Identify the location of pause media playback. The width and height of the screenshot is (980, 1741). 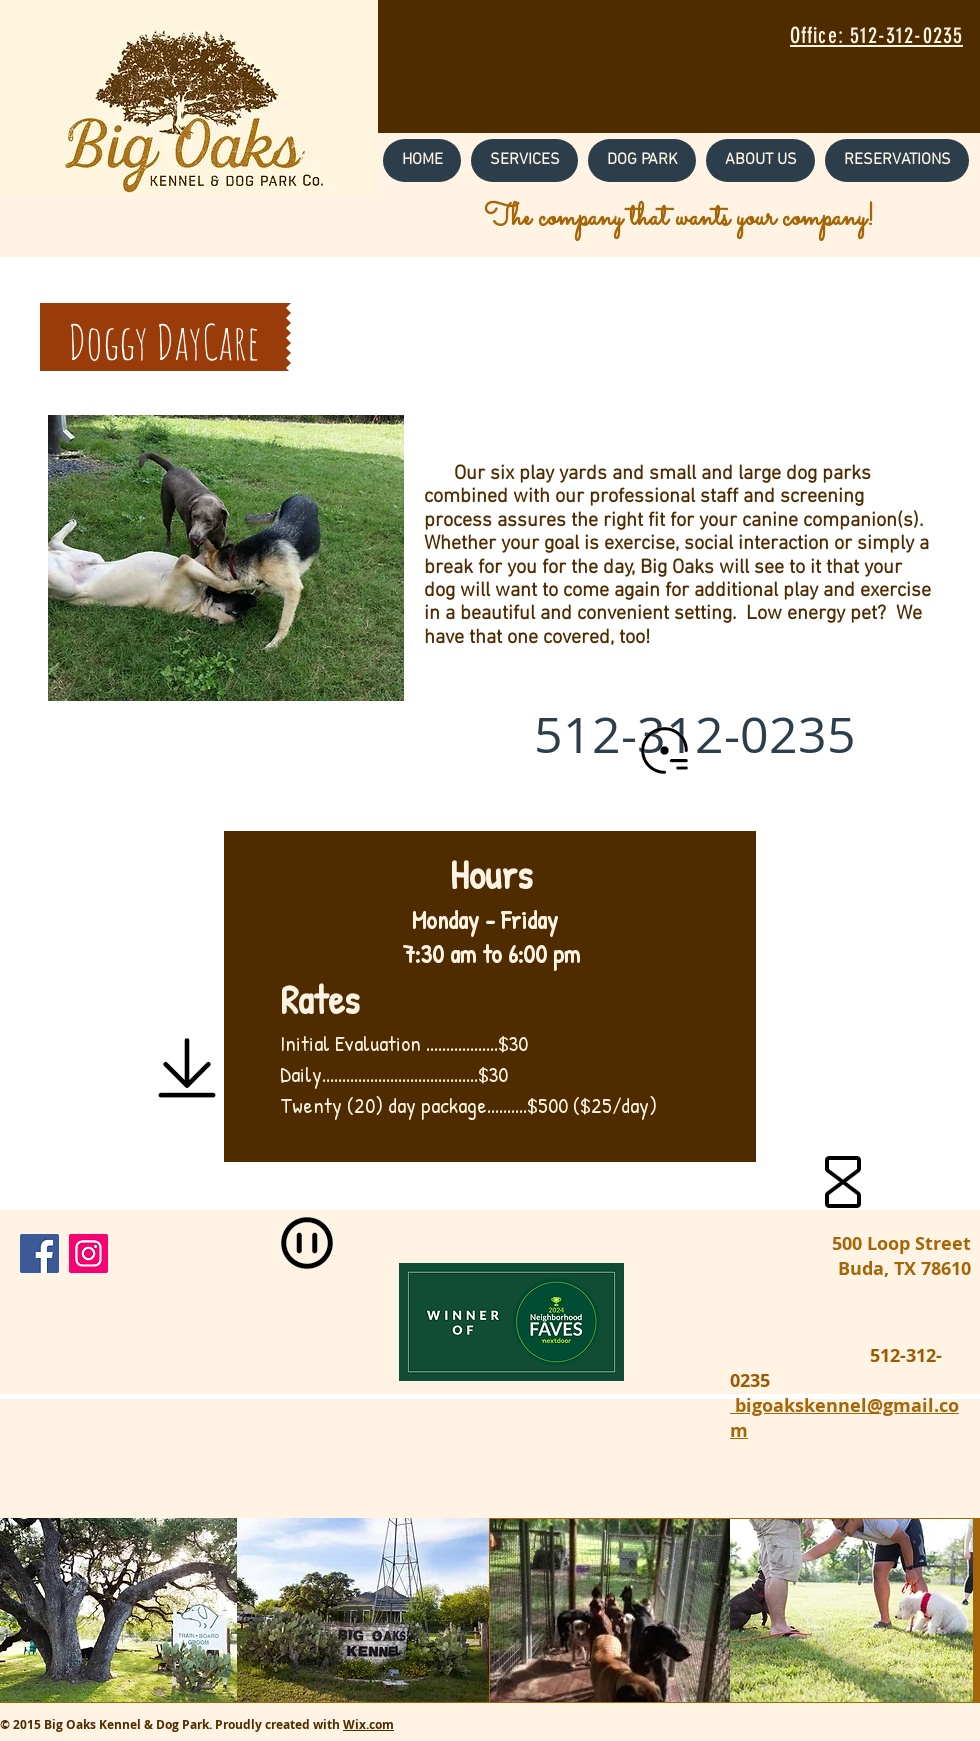
(307, 1243).